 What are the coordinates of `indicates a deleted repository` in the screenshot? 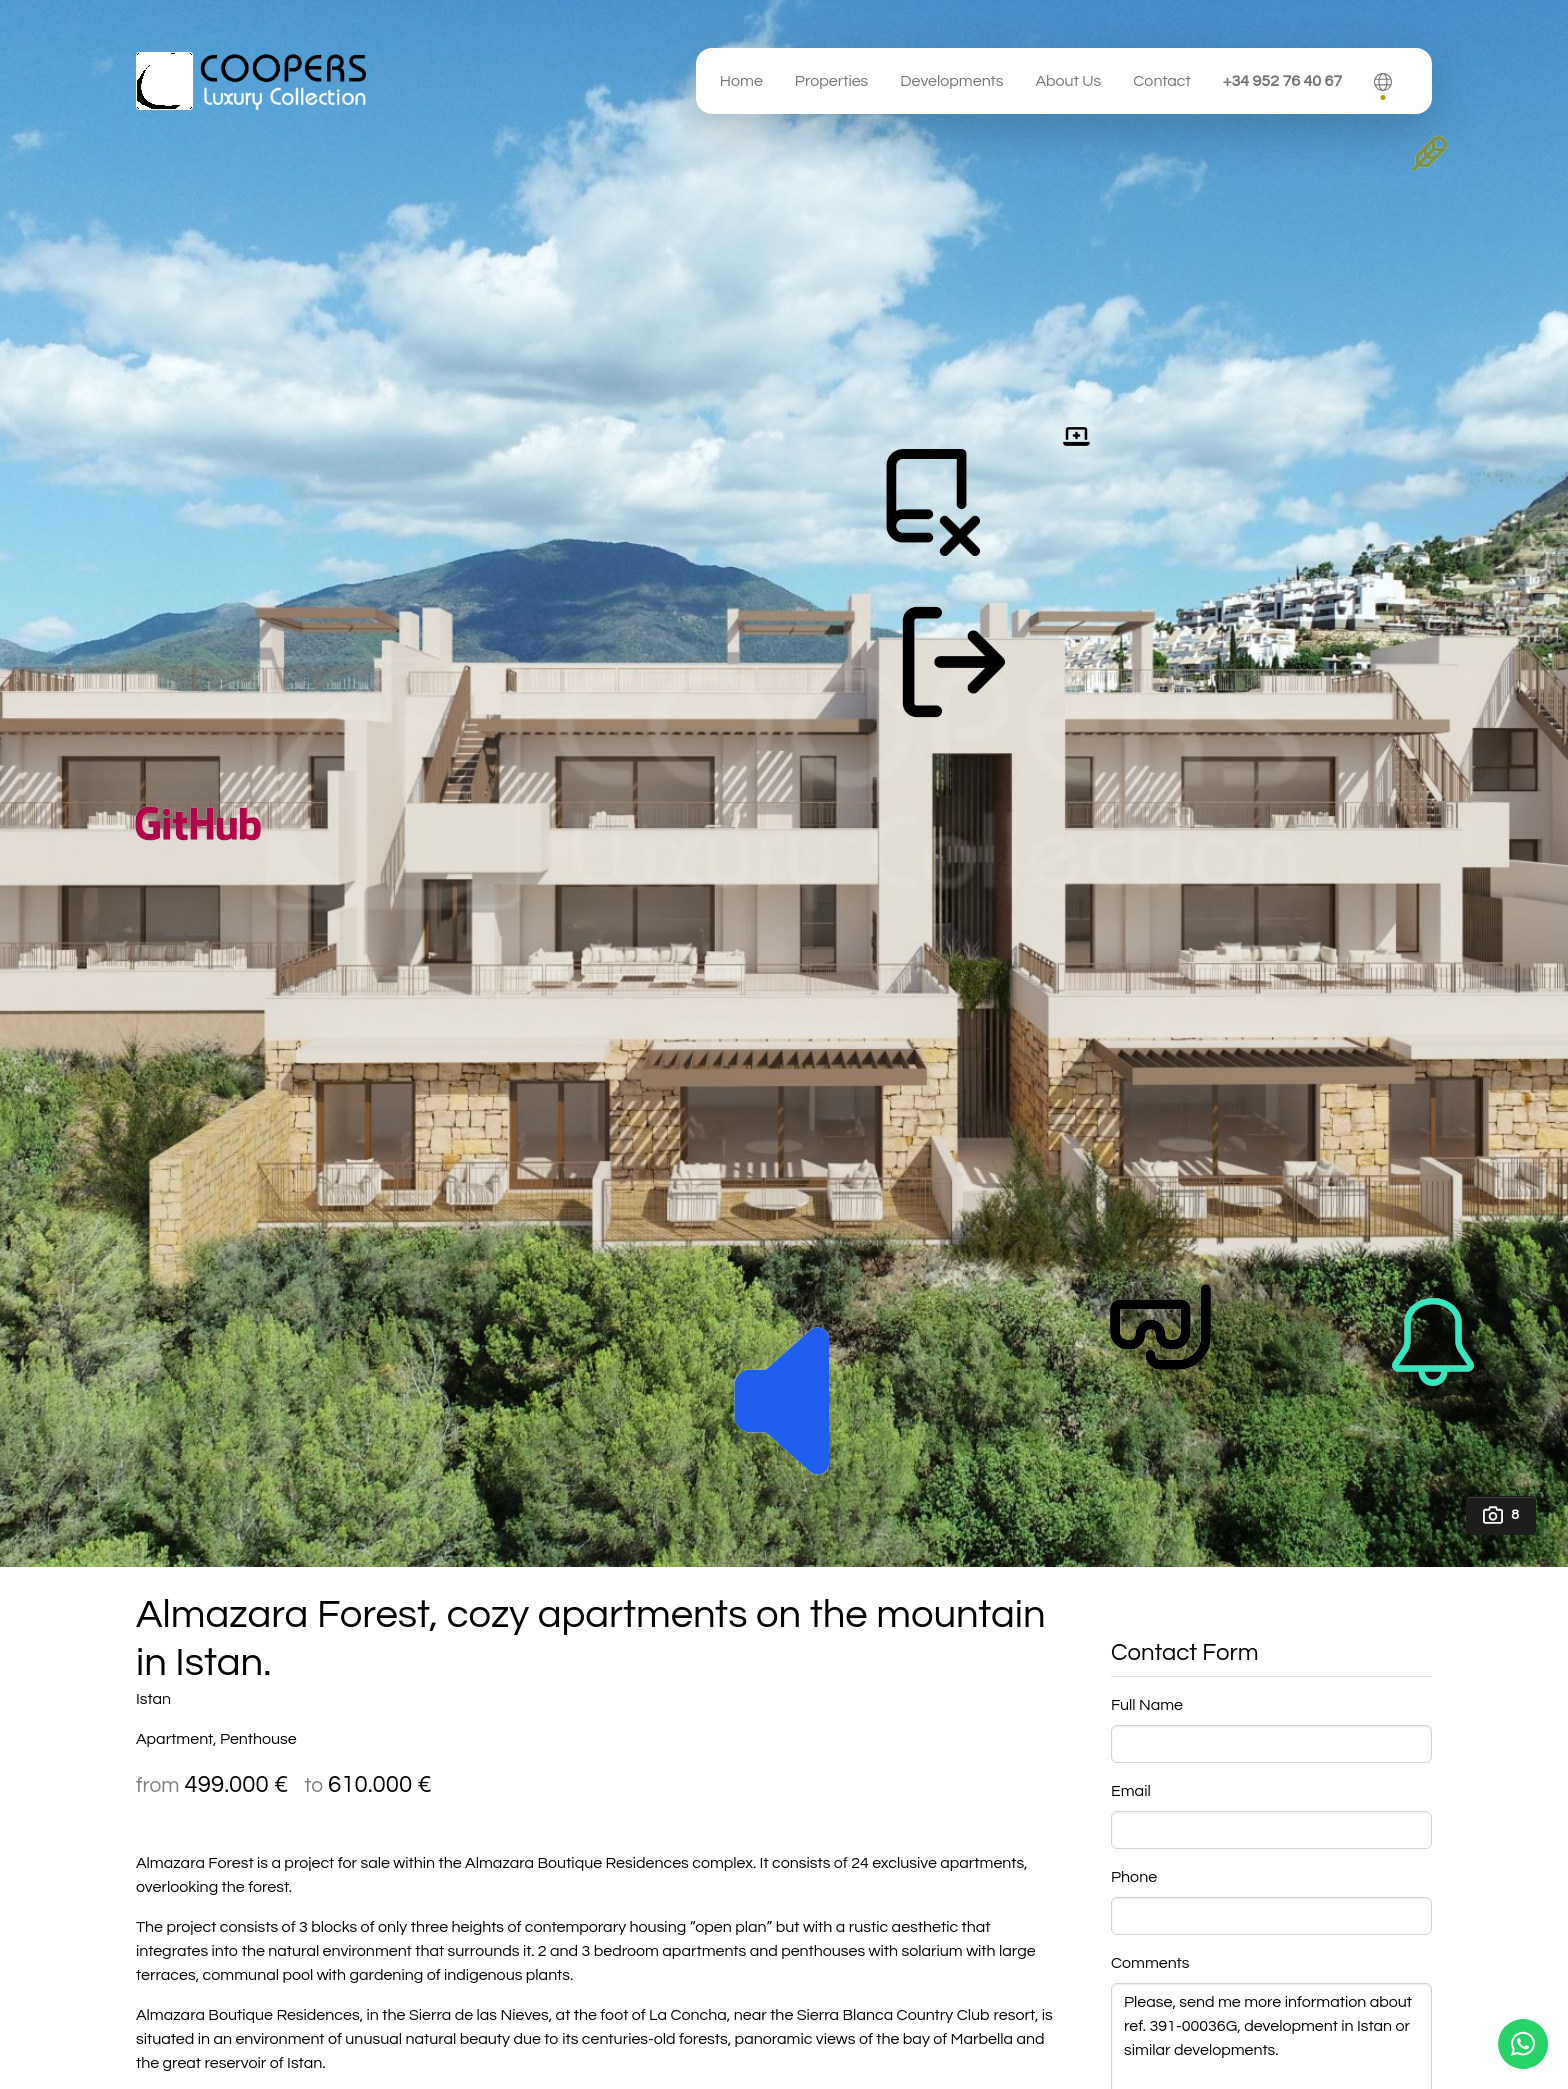 It's located at (926, 502).